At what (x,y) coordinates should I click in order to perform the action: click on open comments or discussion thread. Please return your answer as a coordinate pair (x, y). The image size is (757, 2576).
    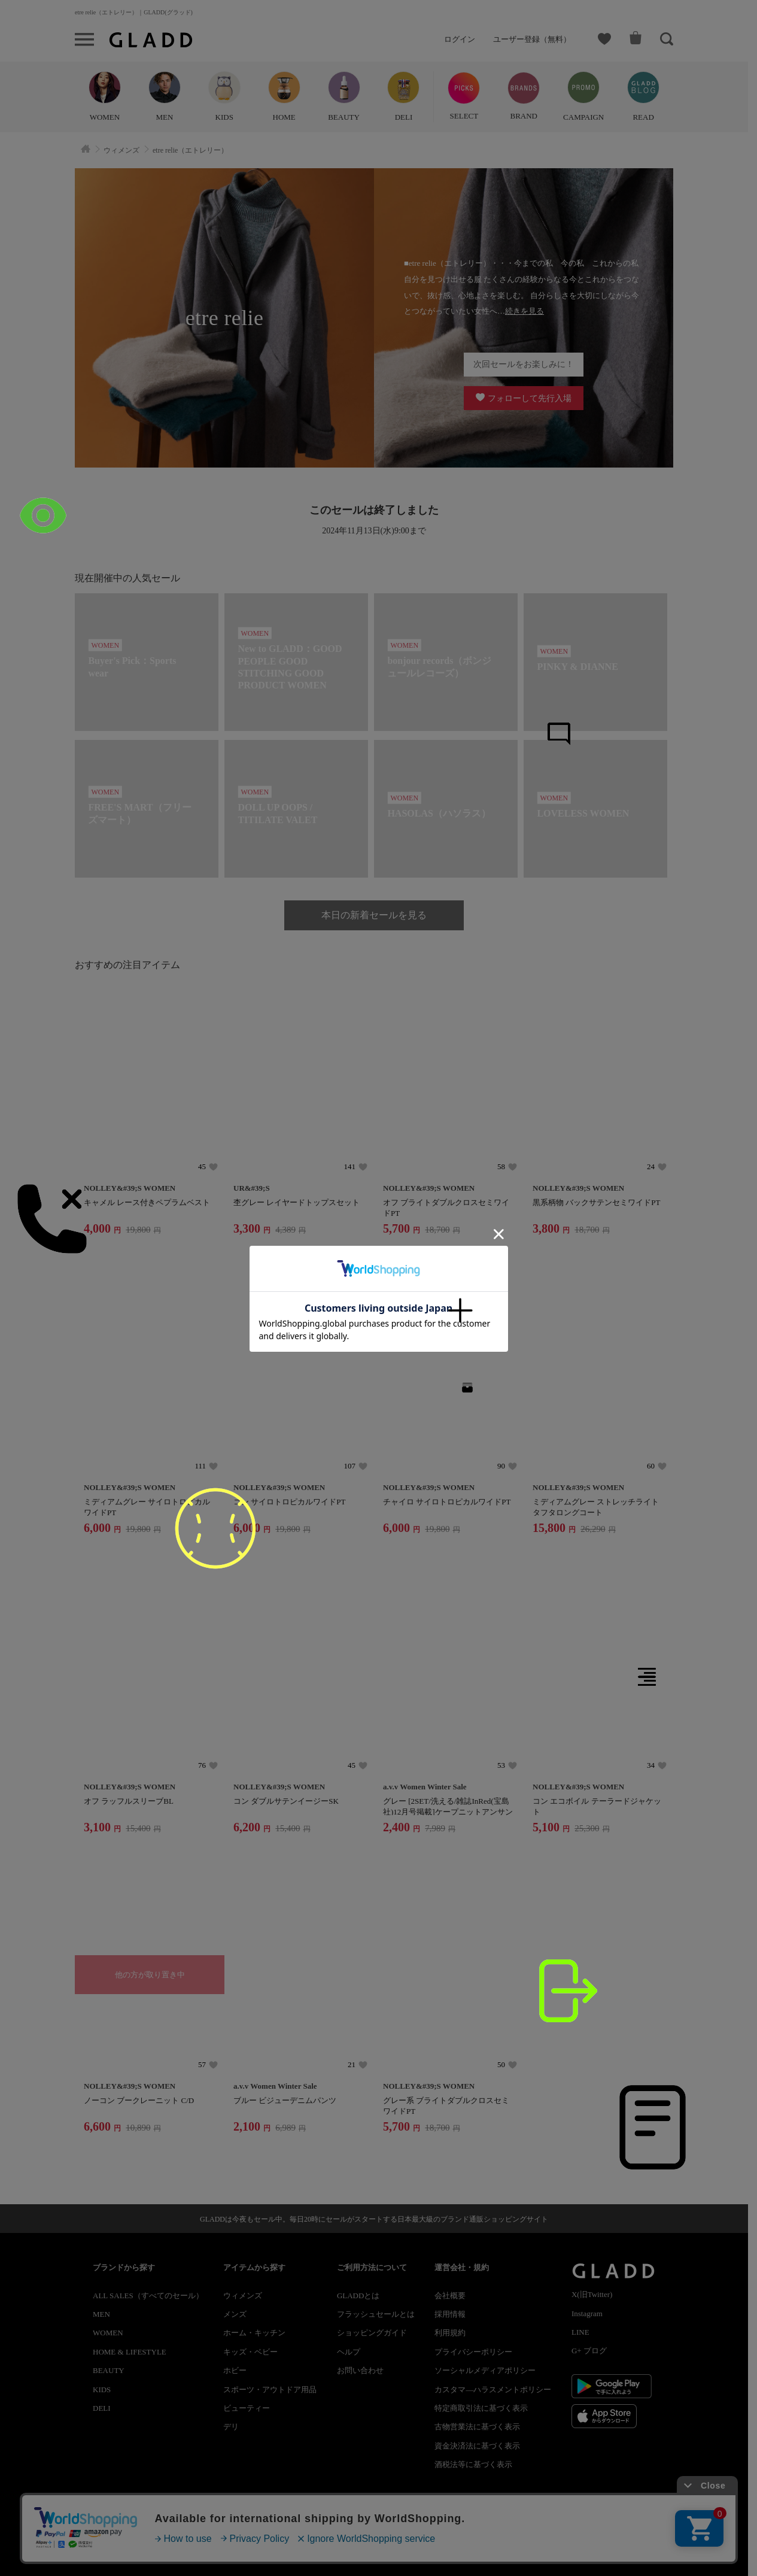
    Looking at the image, I should click on (559, 734).